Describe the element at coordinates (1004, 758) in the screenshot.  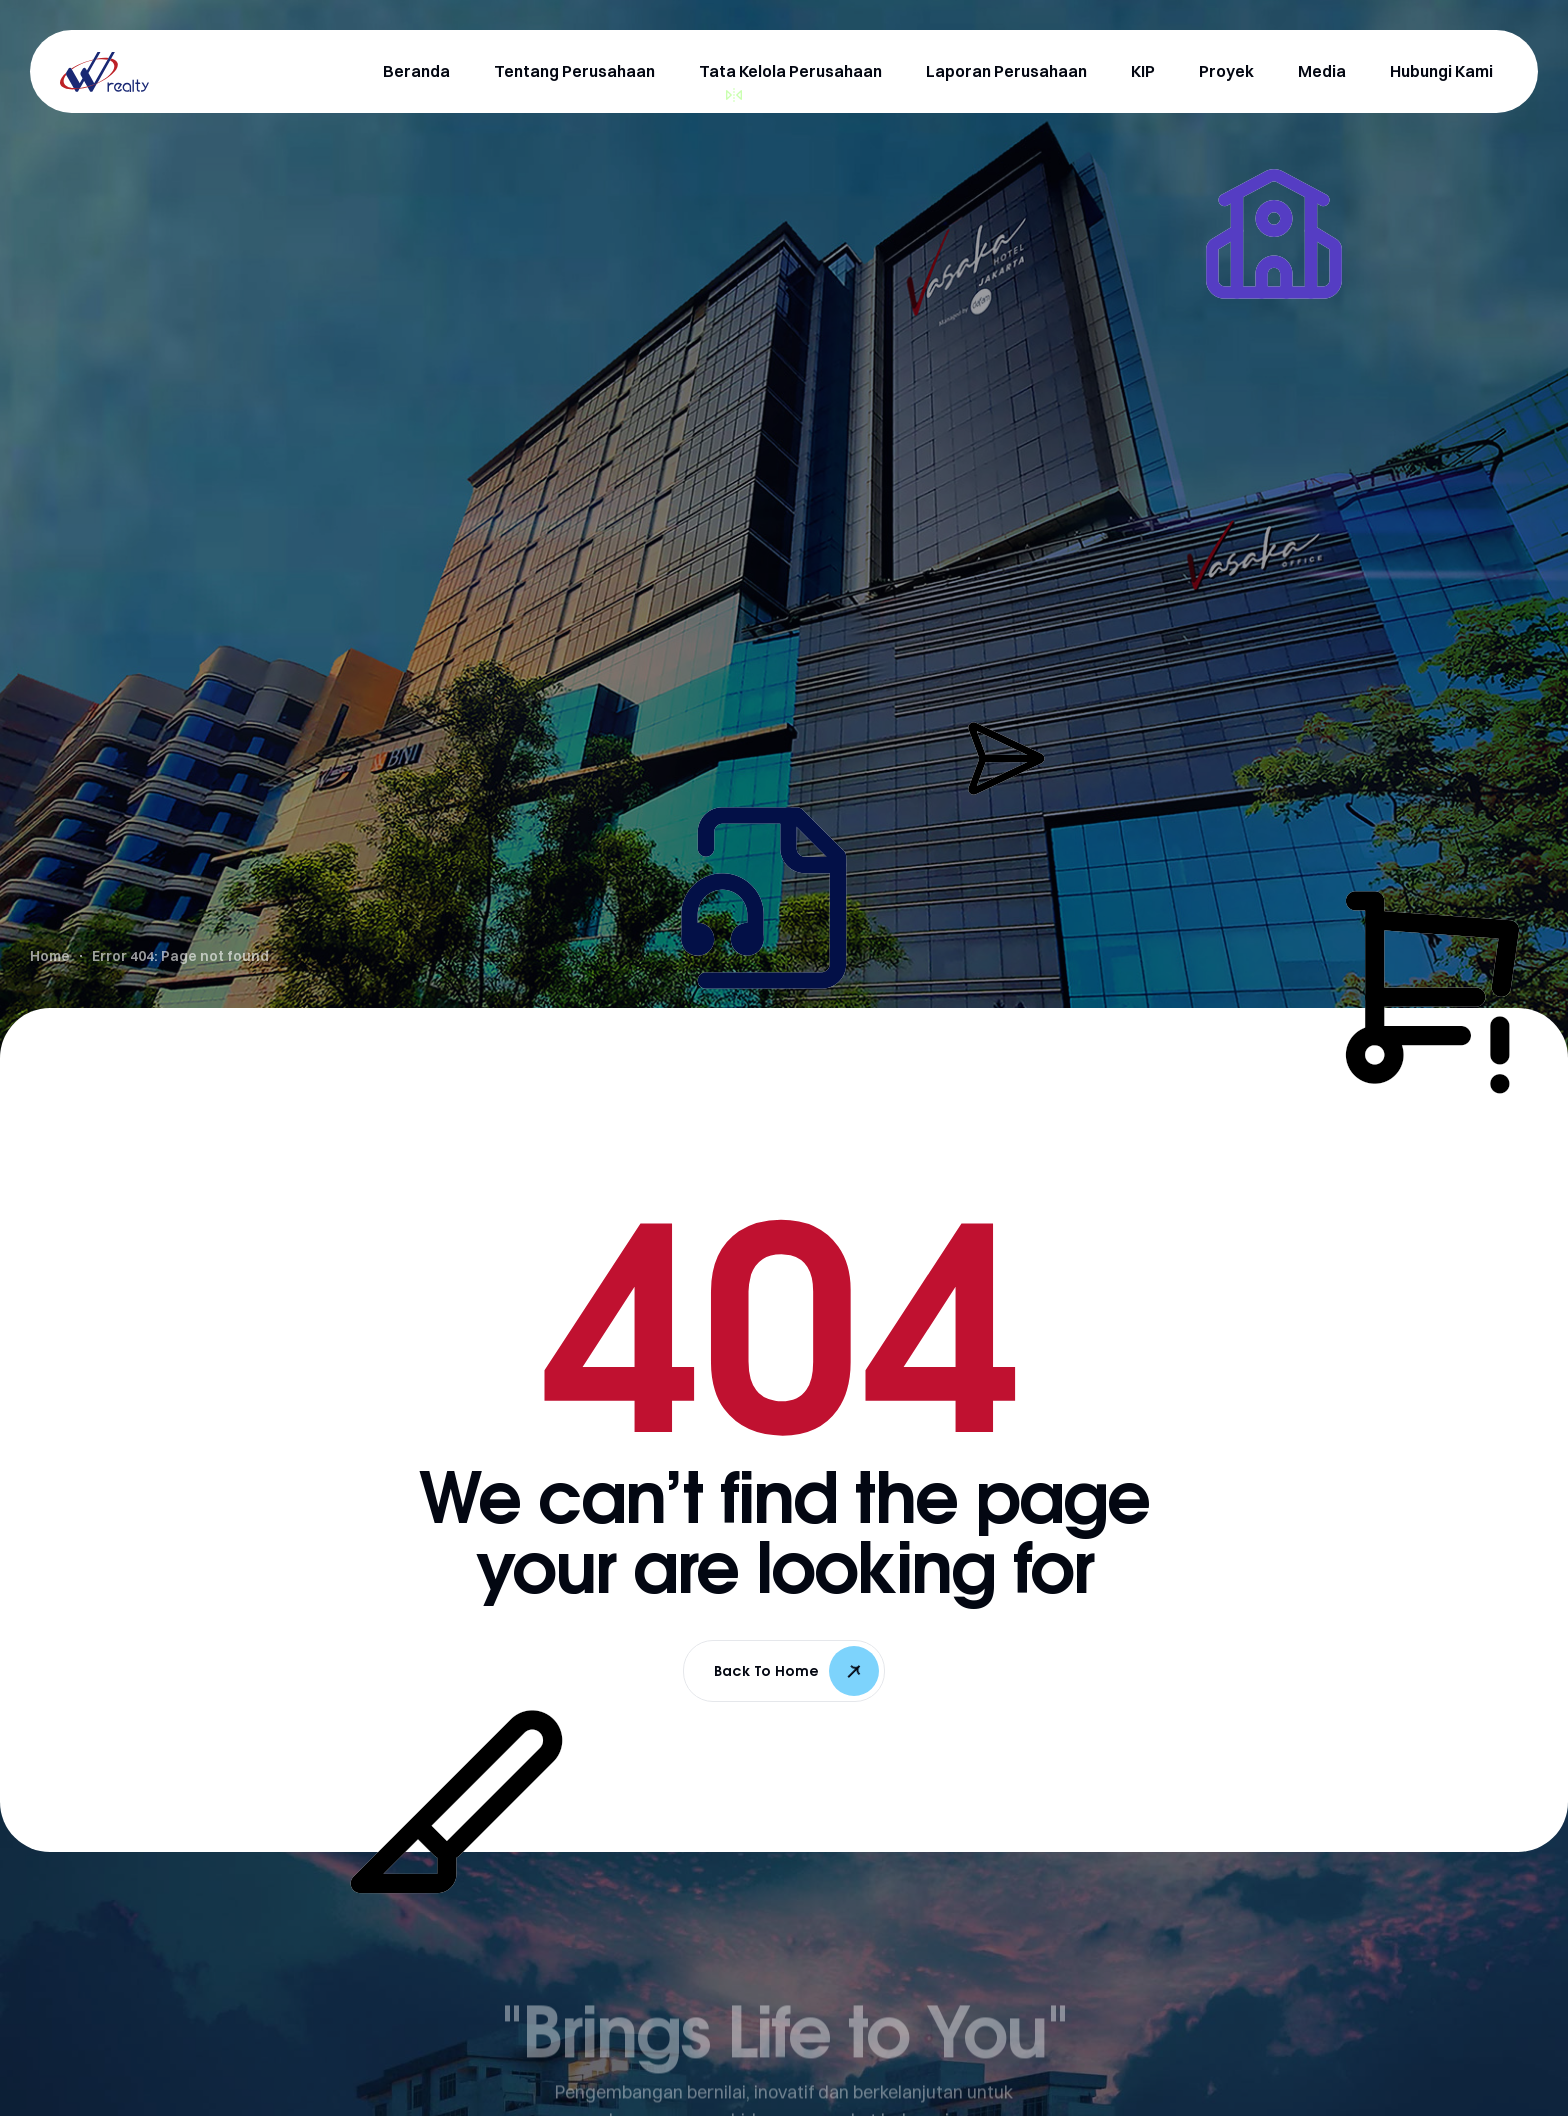
I see `send a message` at that location.